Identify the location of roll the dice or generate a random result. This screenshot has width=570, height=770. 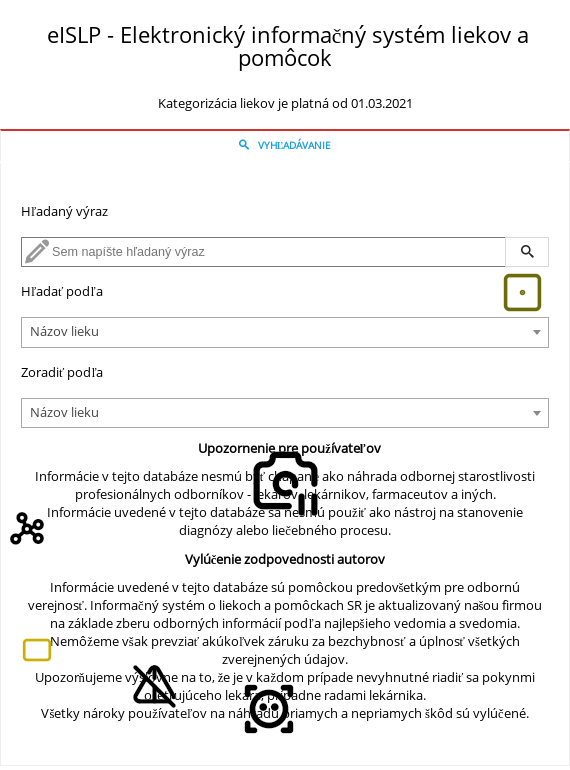
(522, 292).